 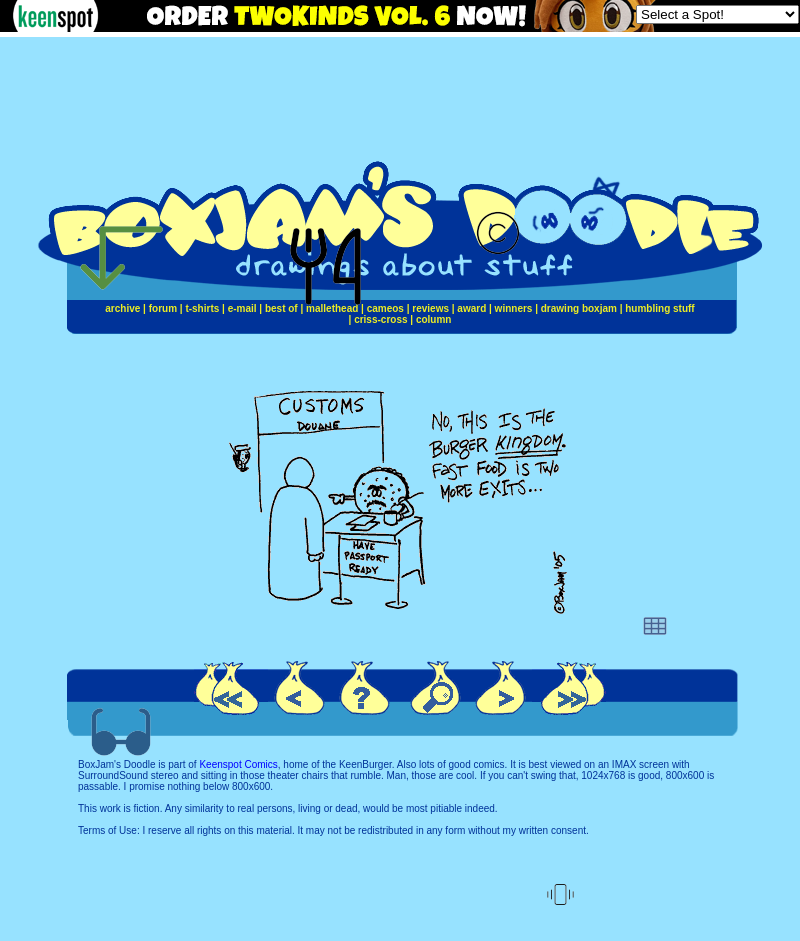 What do you see at coordinates (560, 894) in the screenshot?
I see `toggle vibration mode on your device` at bounding box center [560, 894].